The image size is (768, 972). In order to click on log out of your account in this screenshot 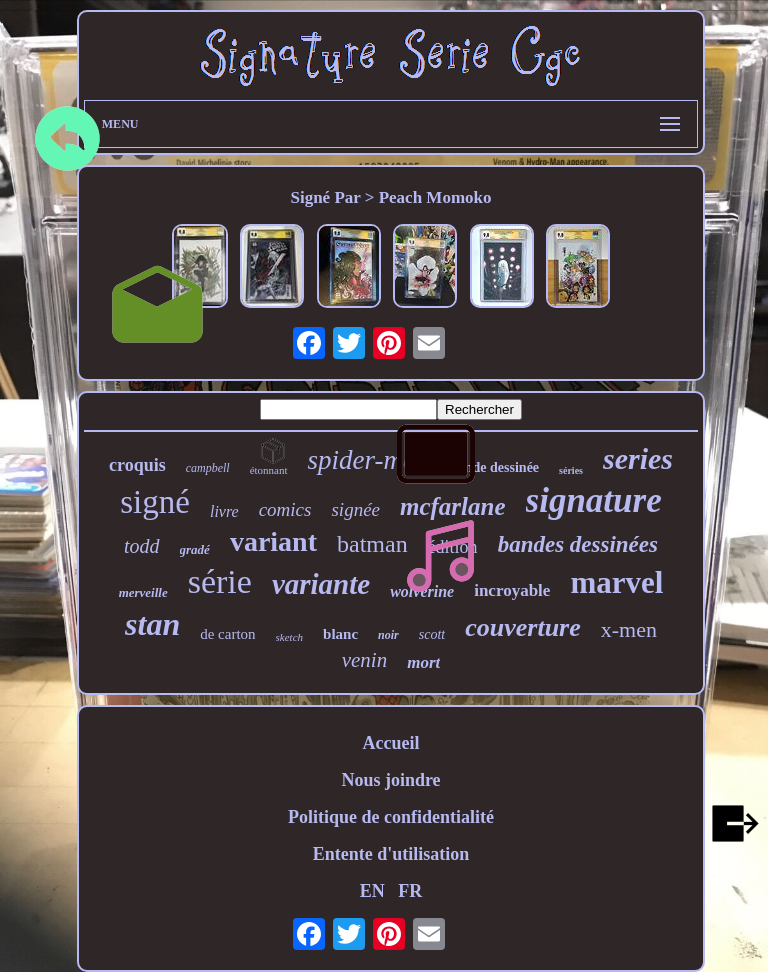, I will do `click(735, 823)`.